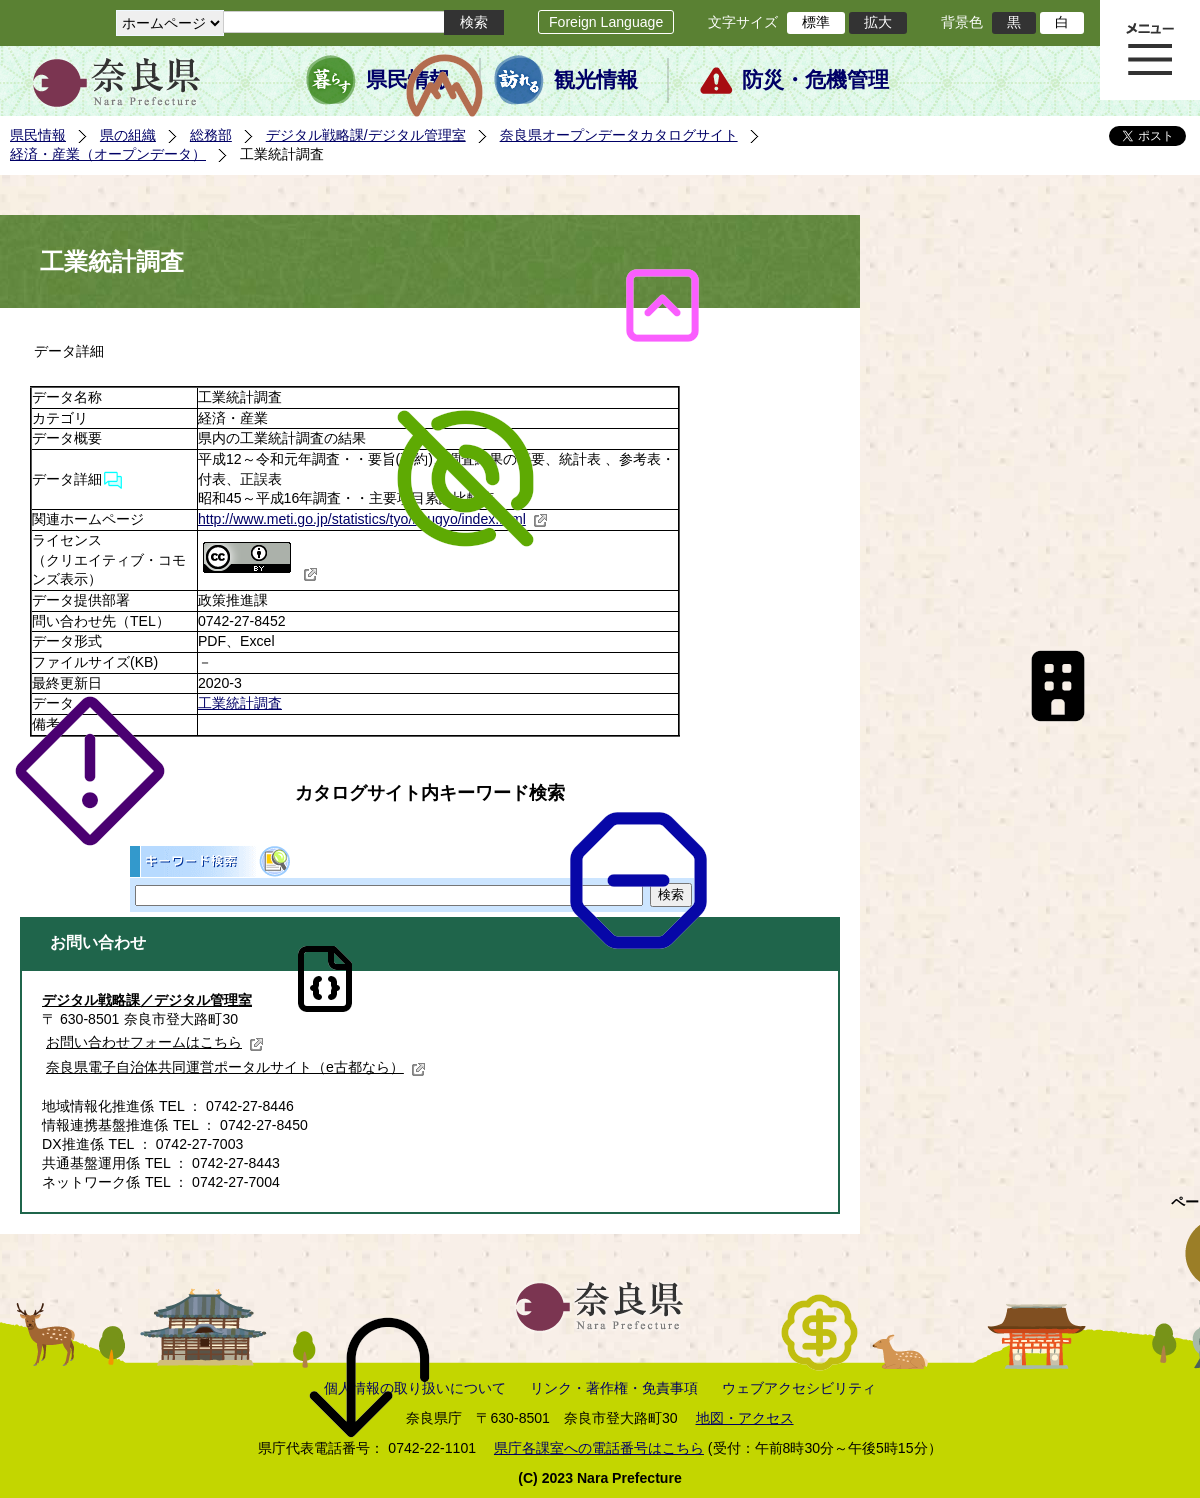  What do you see at coordinates (369, 1377) in the screenshot?
I see `redo an action` at bounding box center [369, 1377].